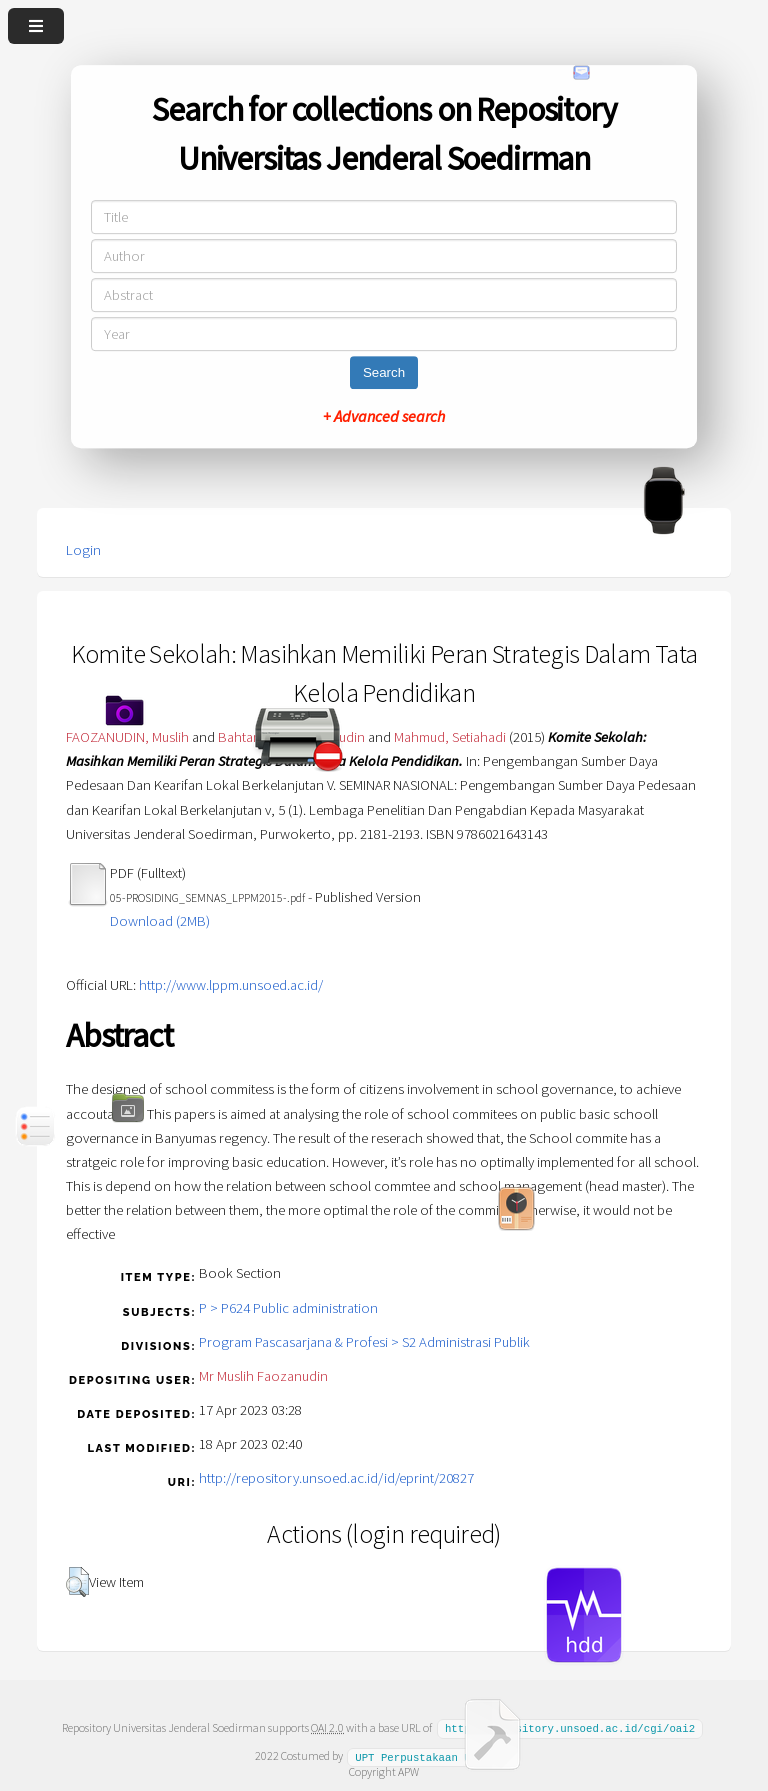 The width and height of the screenshot is (768, 1791). What do you see at coordinates (492, 1734) in the screenshot?
I see `cmake build configuration file` at bounding box center [492, 1734].